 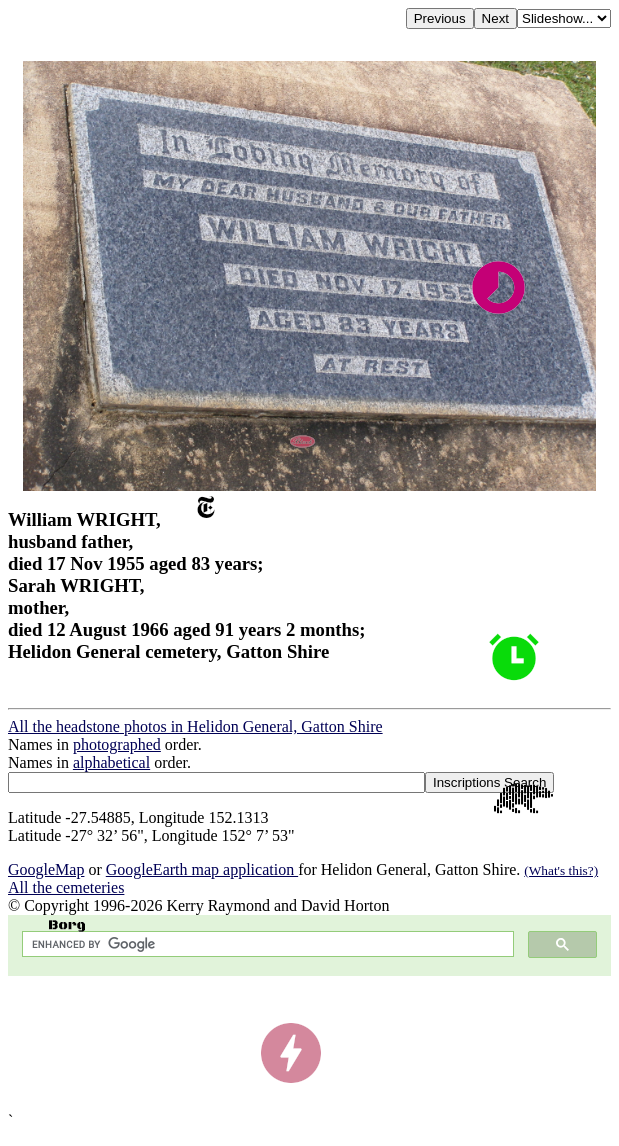 What do you see at coordinates (206, 507) in the screenshot?
I see `open the new york times app` at bounding box center [206, 507].